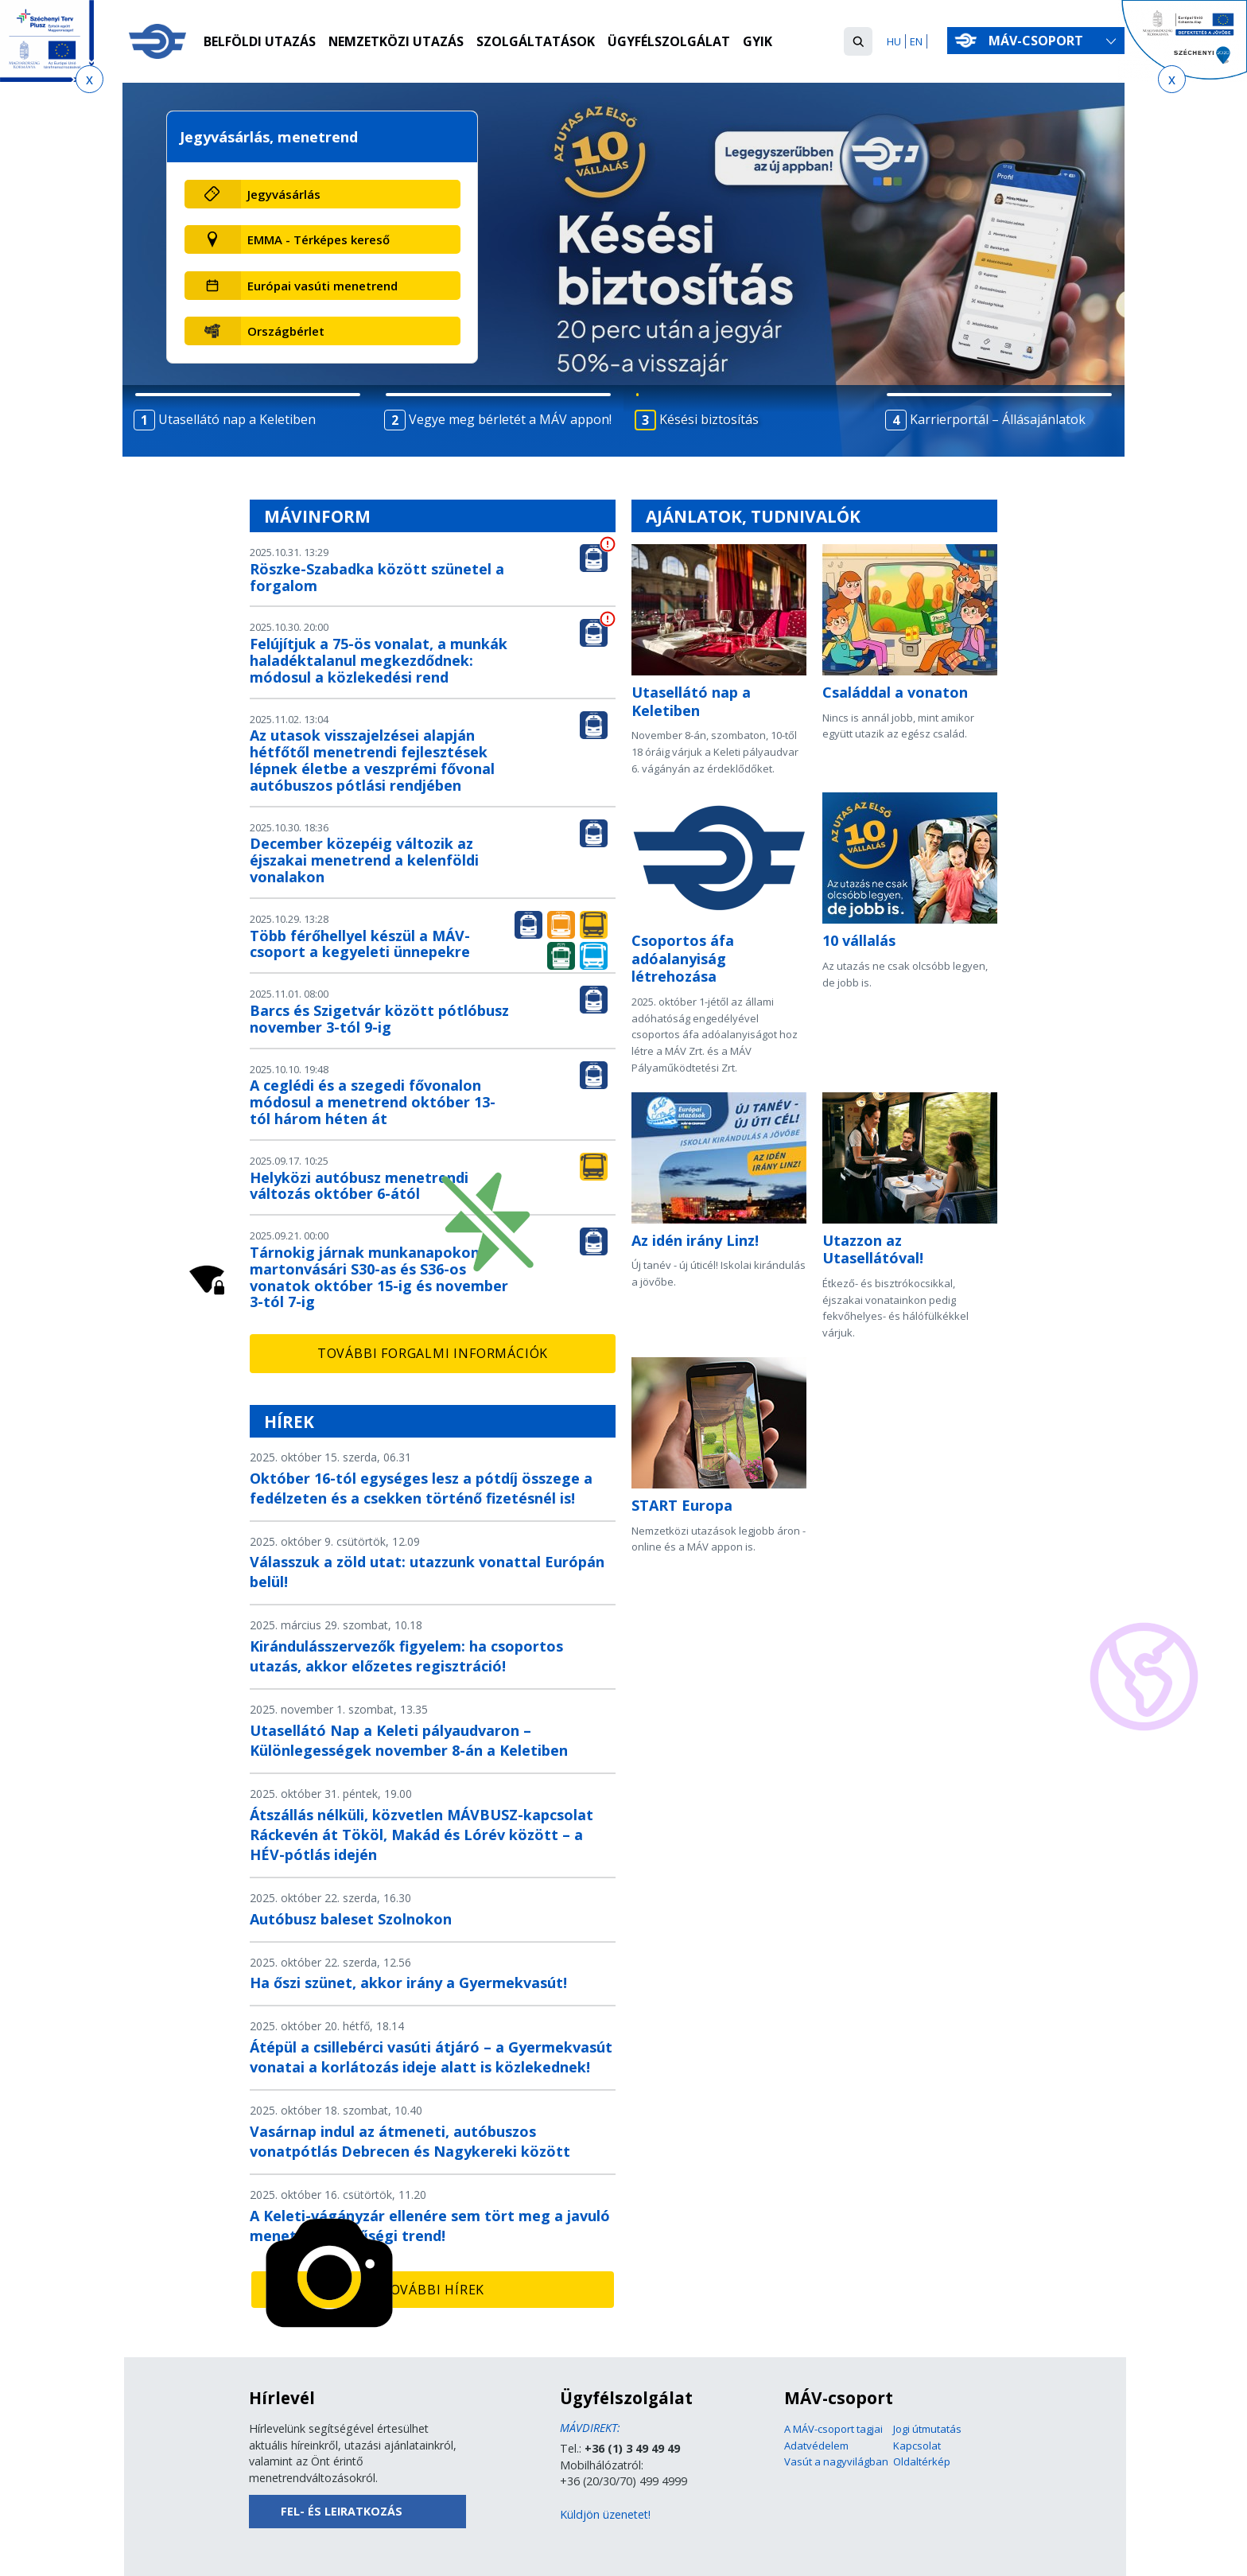 Image resolution: width=1247 pixels, height=2576 pixels. I want to click on take a photo, so click(329, 2273).